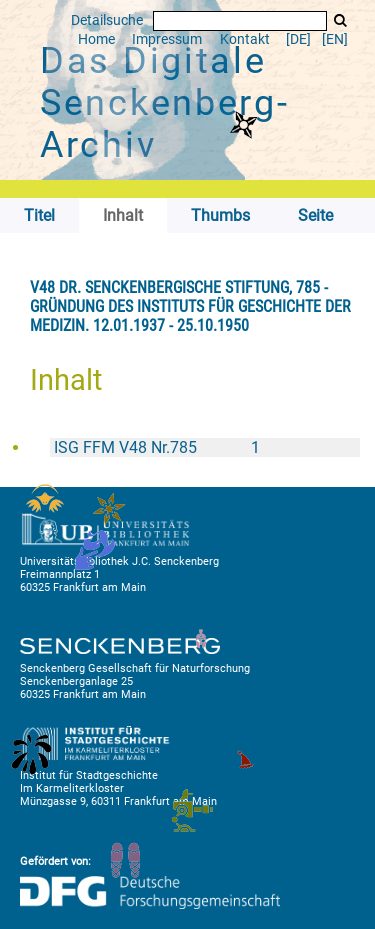 The width and height of the screenshot is (375, 929). Describe the element at coordinates (244, 125) in the screenshot. I see `a ninja or stealth-themed game element` at that location.